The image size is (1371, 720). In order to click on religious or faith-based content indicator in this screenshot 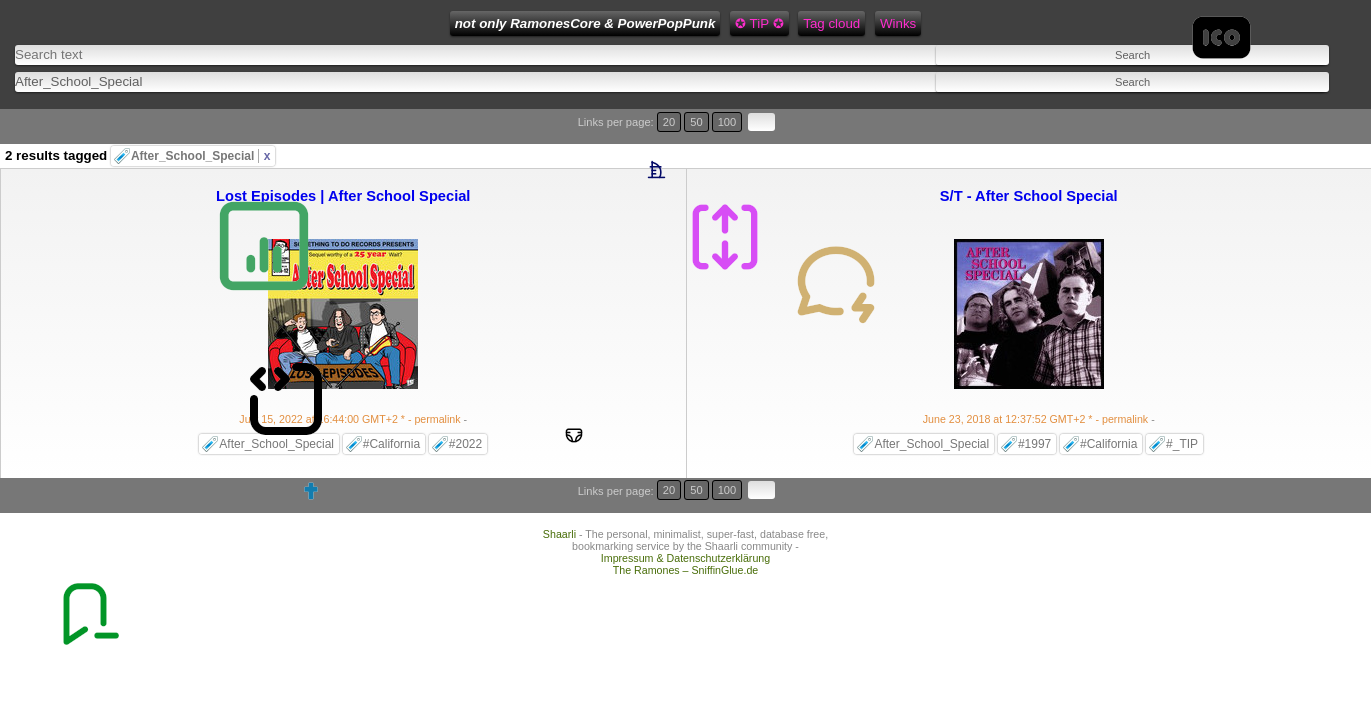, I will do `click(311, 491)`.